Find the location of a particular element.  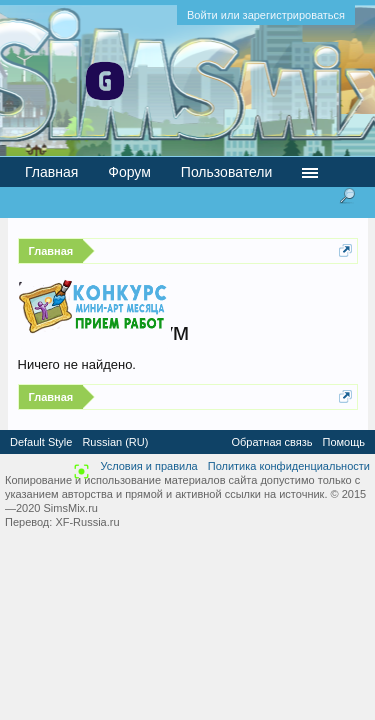

capture a photo or screenshot is located at coordinates (81, 471).